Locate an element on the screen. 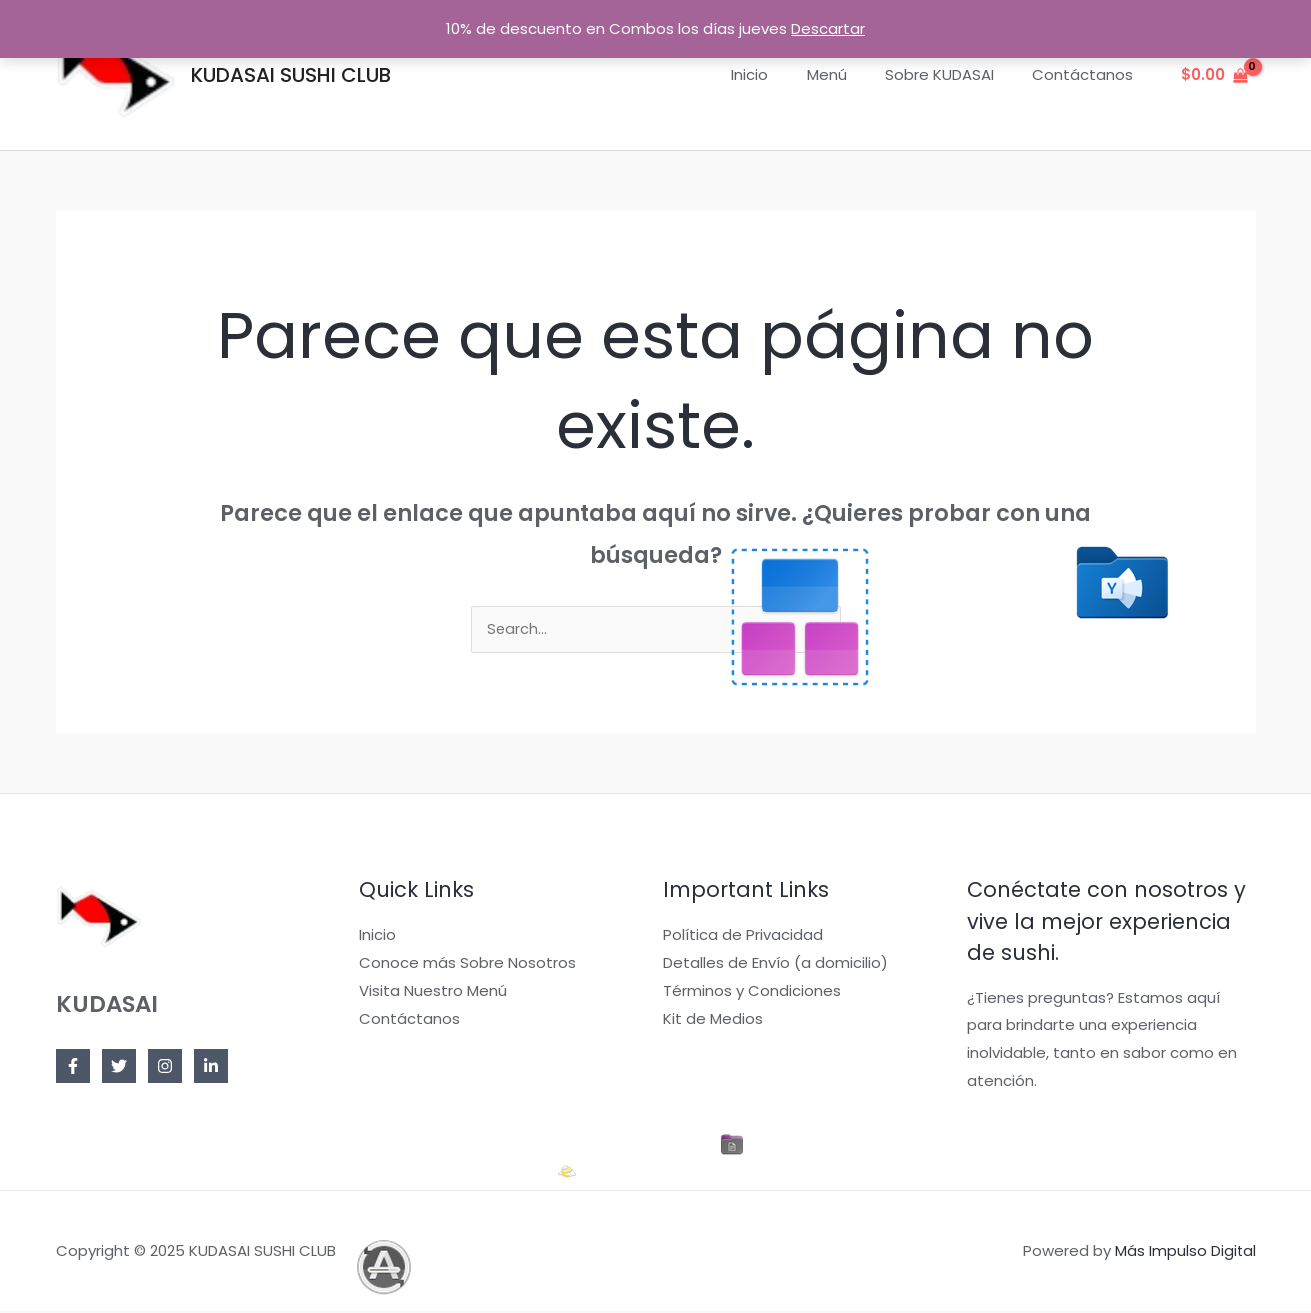 The image size is (1311, 1313). indicates partly cloudy weather conditions is located at coordinates (567, 1172).